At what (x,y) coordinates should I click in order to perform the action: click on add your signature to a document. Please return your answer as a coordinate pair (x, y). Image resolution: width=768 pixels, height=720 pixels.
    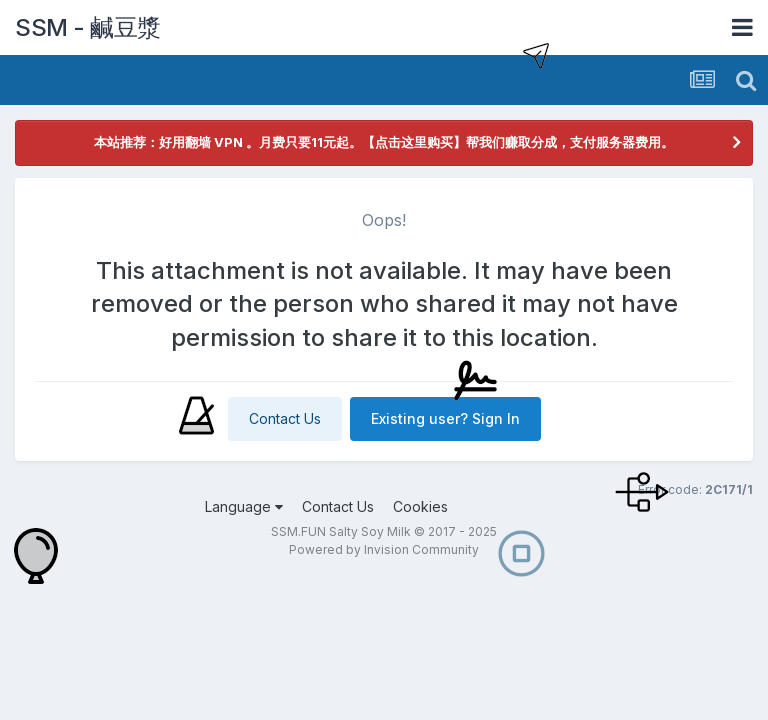
    Looking at the image, I should click on (475, 380).